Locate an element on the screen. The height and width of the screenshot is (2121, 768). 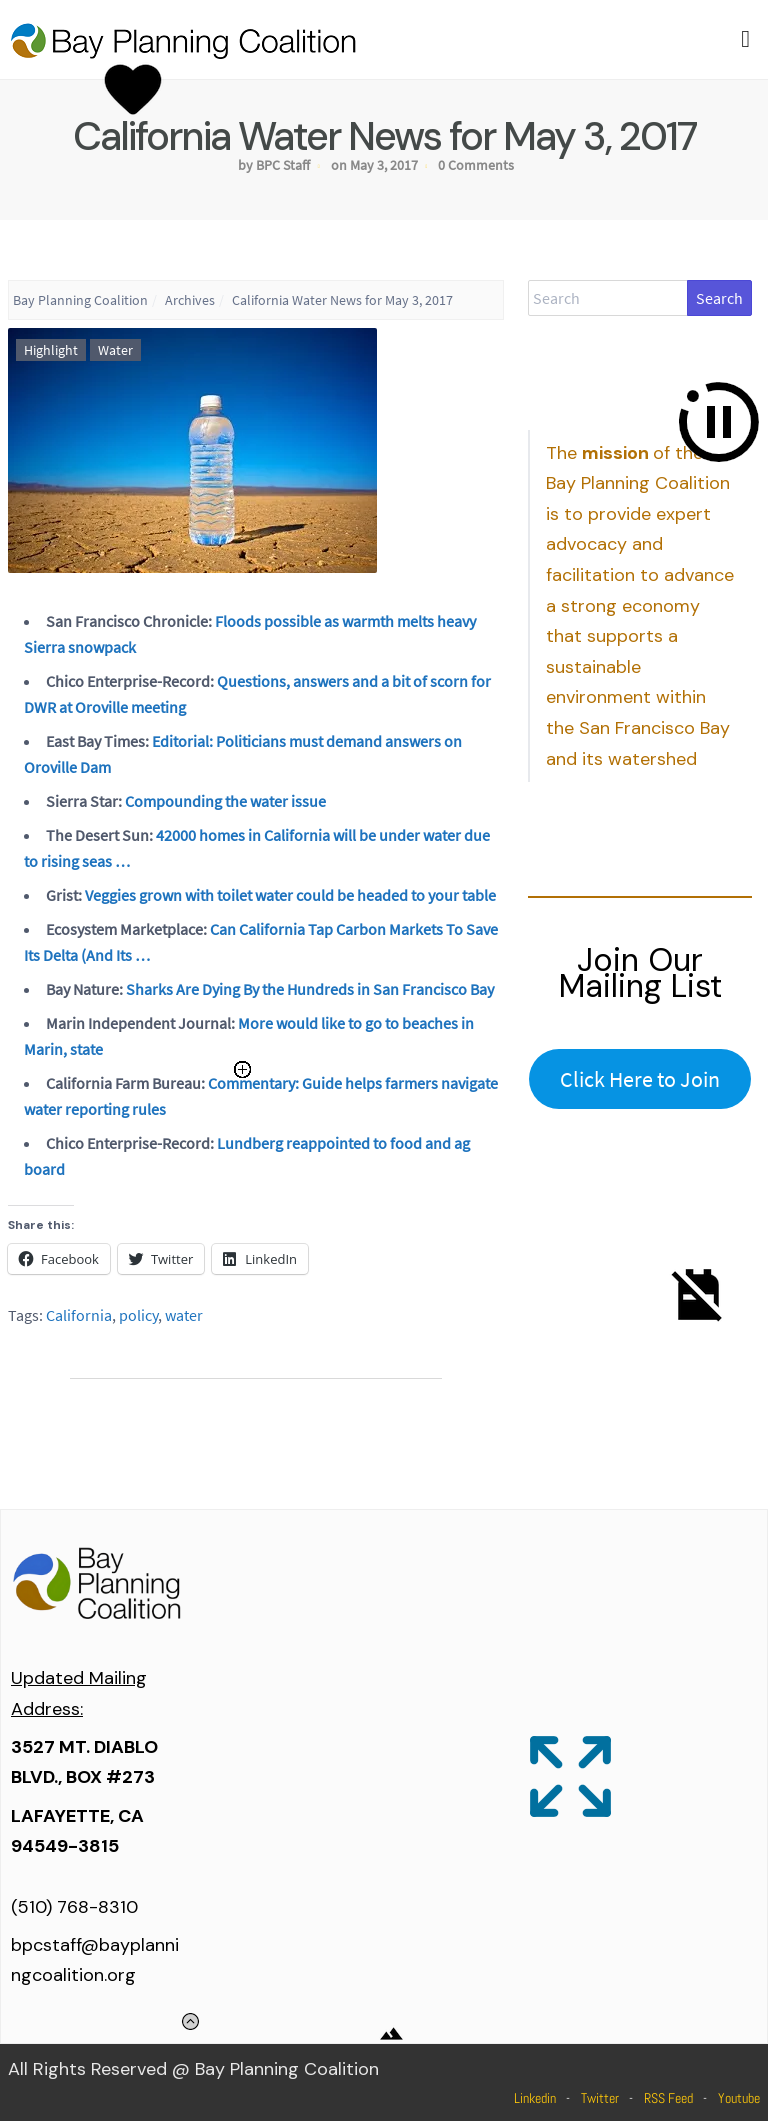
motion photo playback is paused is located at coordinates (719, 422).